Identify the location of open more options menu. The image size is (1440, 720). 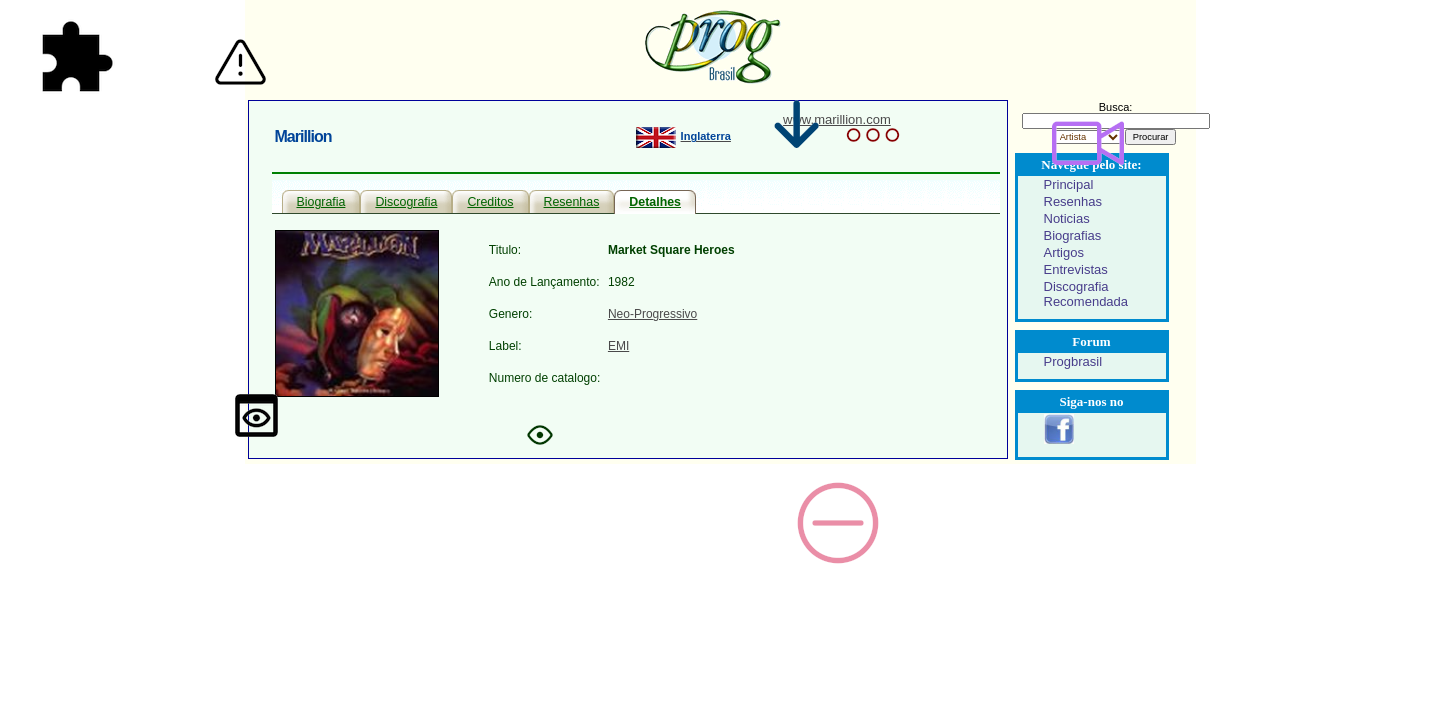
(873, 135).